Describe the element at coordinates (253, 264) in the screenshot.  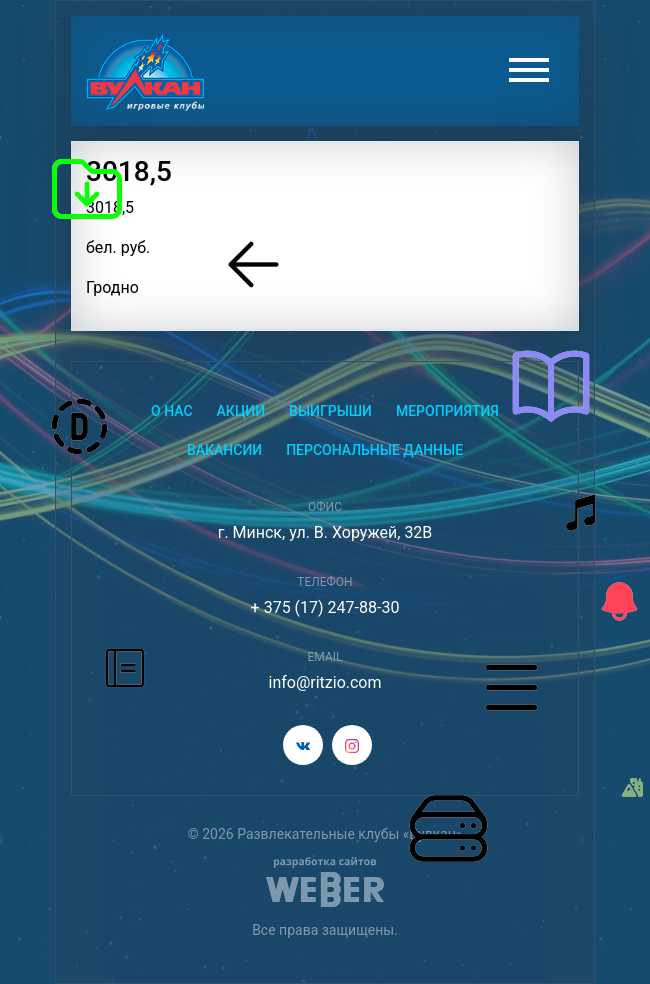
I see `go back to the previous screen` at that location.